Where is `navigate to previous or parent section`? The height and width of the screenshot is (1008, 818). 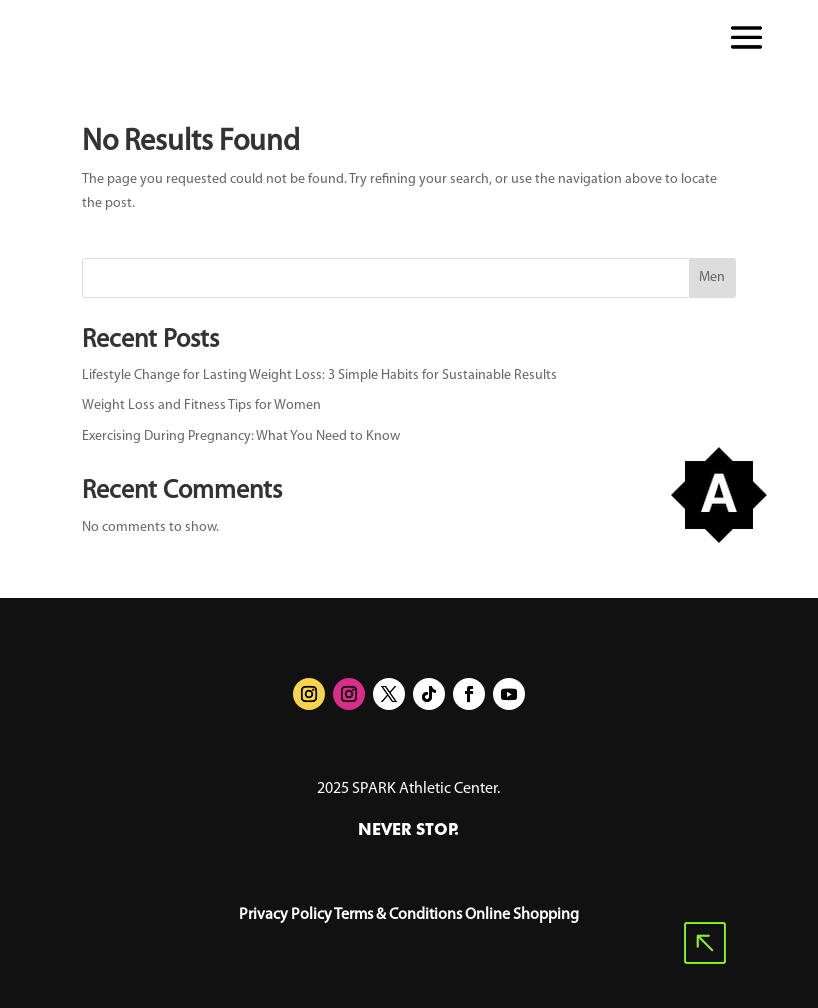 navigate to previous or parent section is located at coordinates (705, 943).